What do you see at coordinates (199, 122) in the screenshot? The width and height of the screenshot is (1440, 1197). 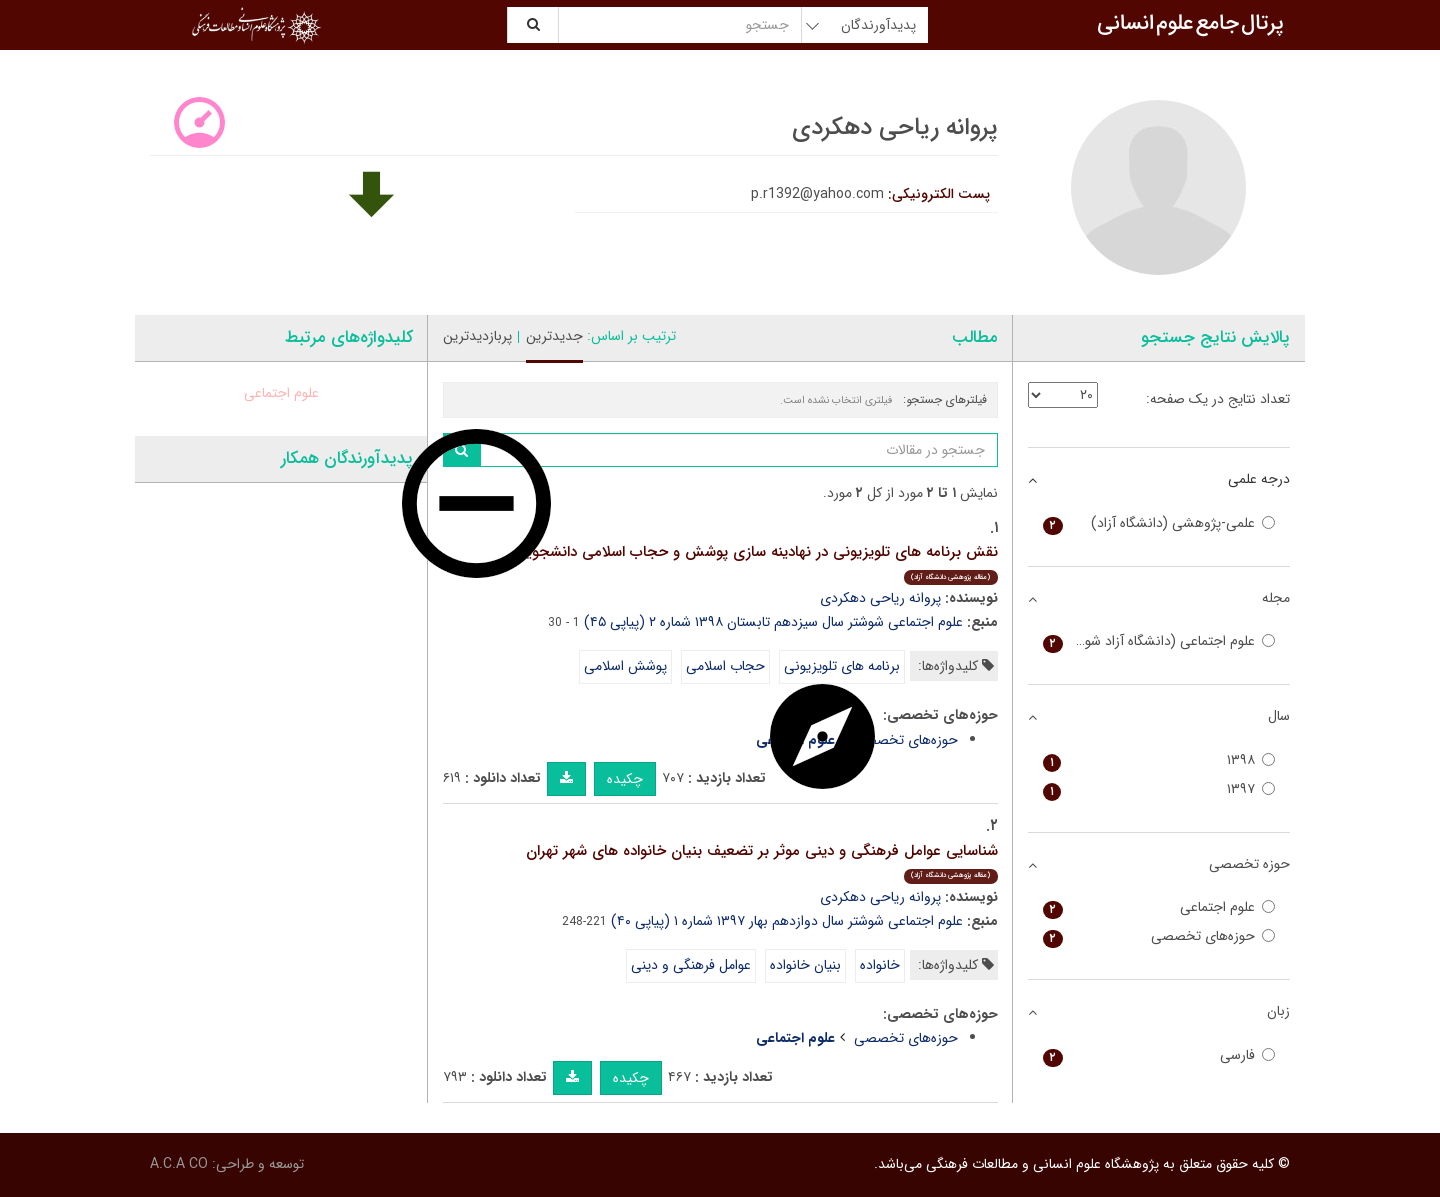 I see `access the dashboard overview` at bounding box center [199, 122].